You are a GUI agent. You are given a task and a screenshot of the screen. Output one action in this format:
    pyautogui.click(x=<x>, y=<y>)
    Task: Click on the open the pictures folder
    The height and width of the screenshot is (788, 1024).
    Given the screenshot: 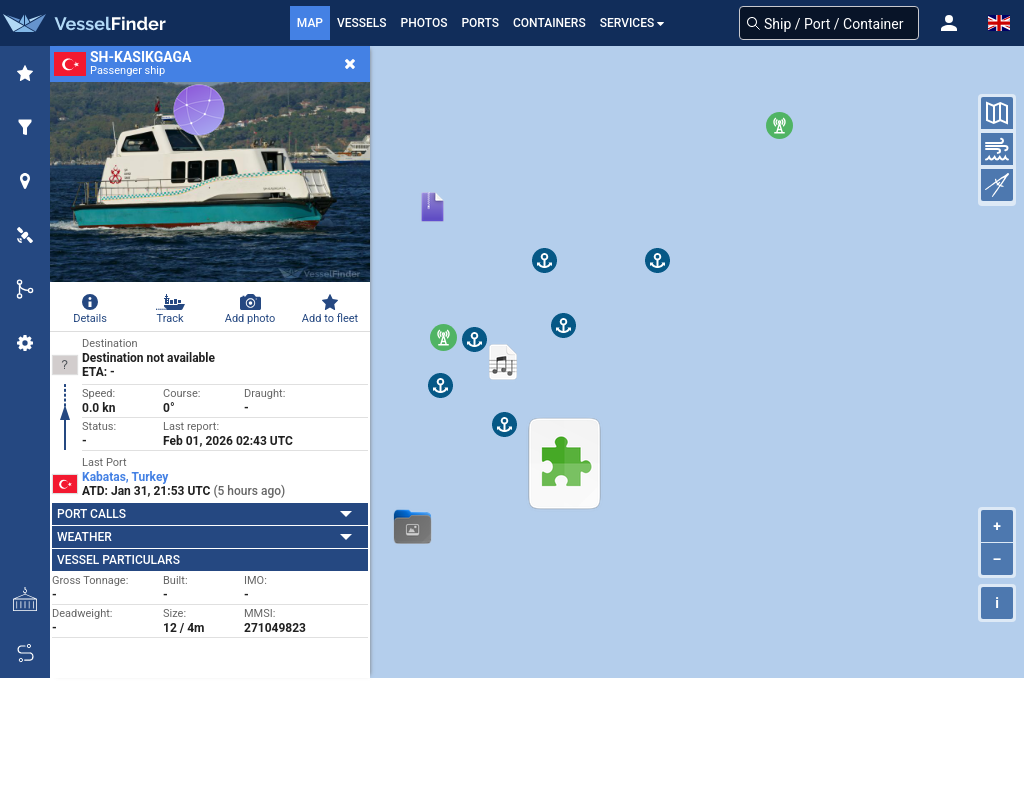 What is the action you would take?
    pyautogui.click(x=412, y=526)
    